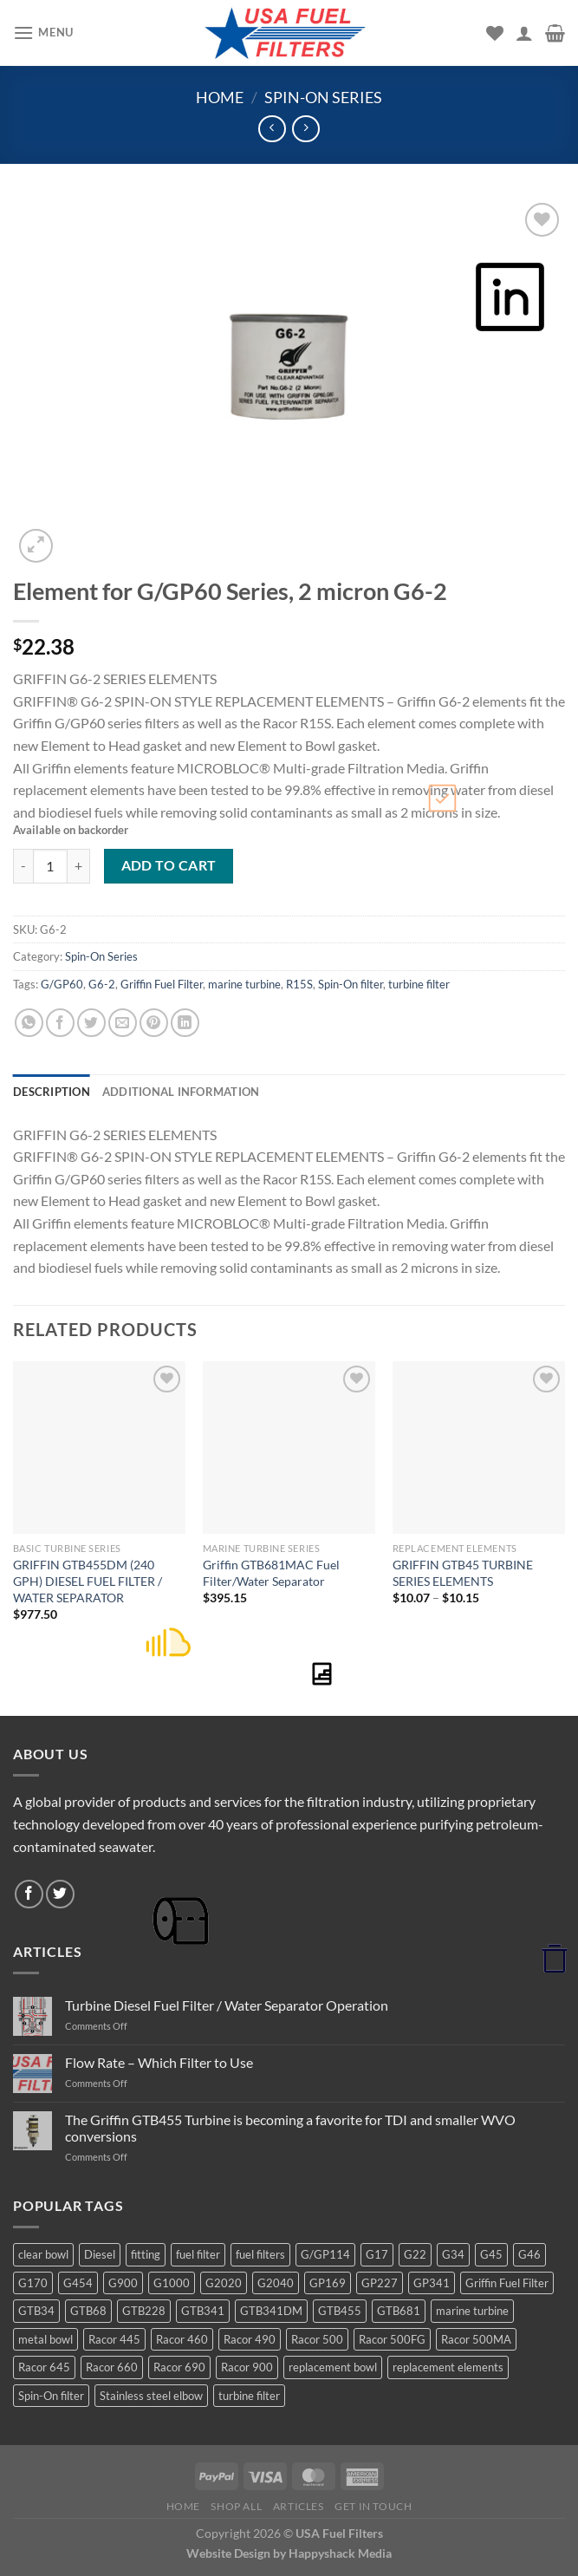 This screenshot has width=578, height=2576. I want to click on delete an item, so click(555, 1960).